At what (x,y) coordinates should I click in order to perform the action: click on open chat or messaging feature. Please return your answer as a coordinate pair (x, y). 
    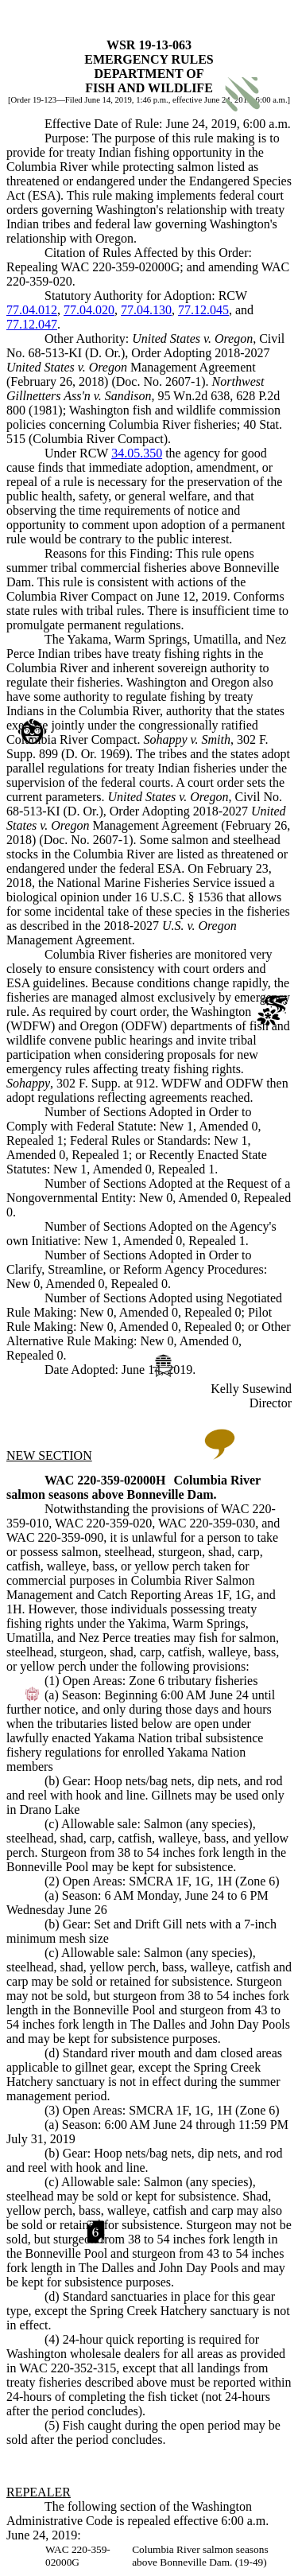
    Looking at the image, I should click on (219, 1444).